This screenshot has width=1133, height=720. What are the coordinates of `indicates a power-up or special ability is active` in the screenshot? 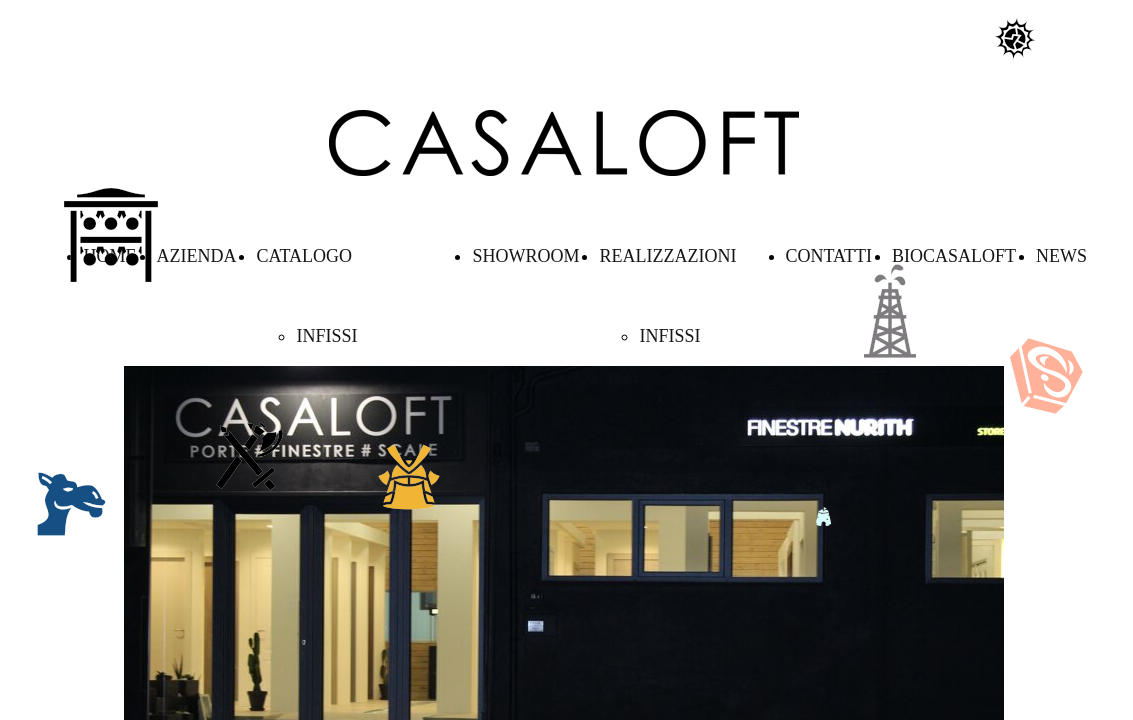 It's located at (1015, 38).